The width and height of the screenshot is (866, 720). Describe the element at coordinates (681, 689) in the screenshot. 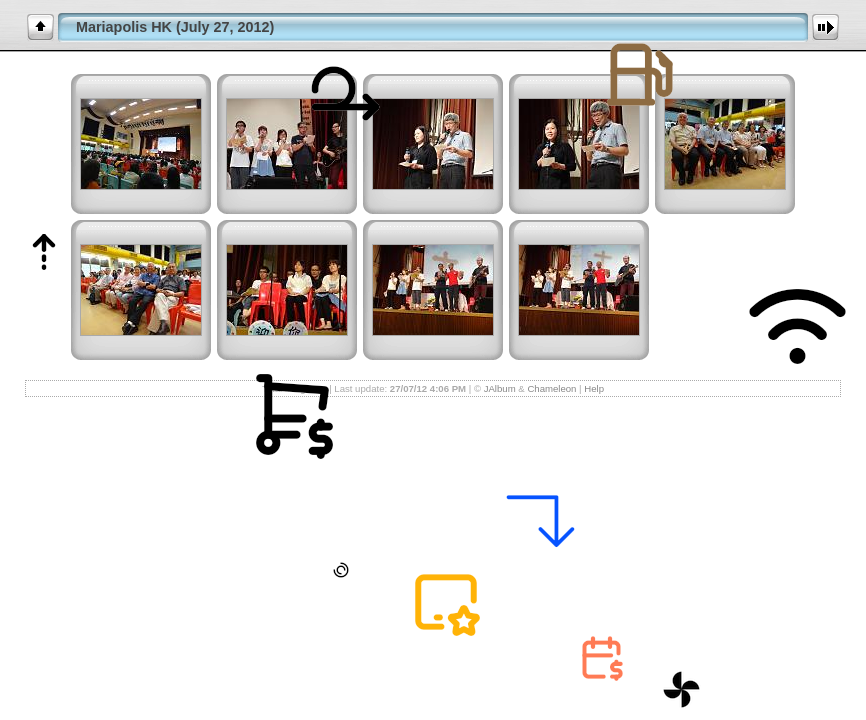

I see `access toys or games section` at that location.